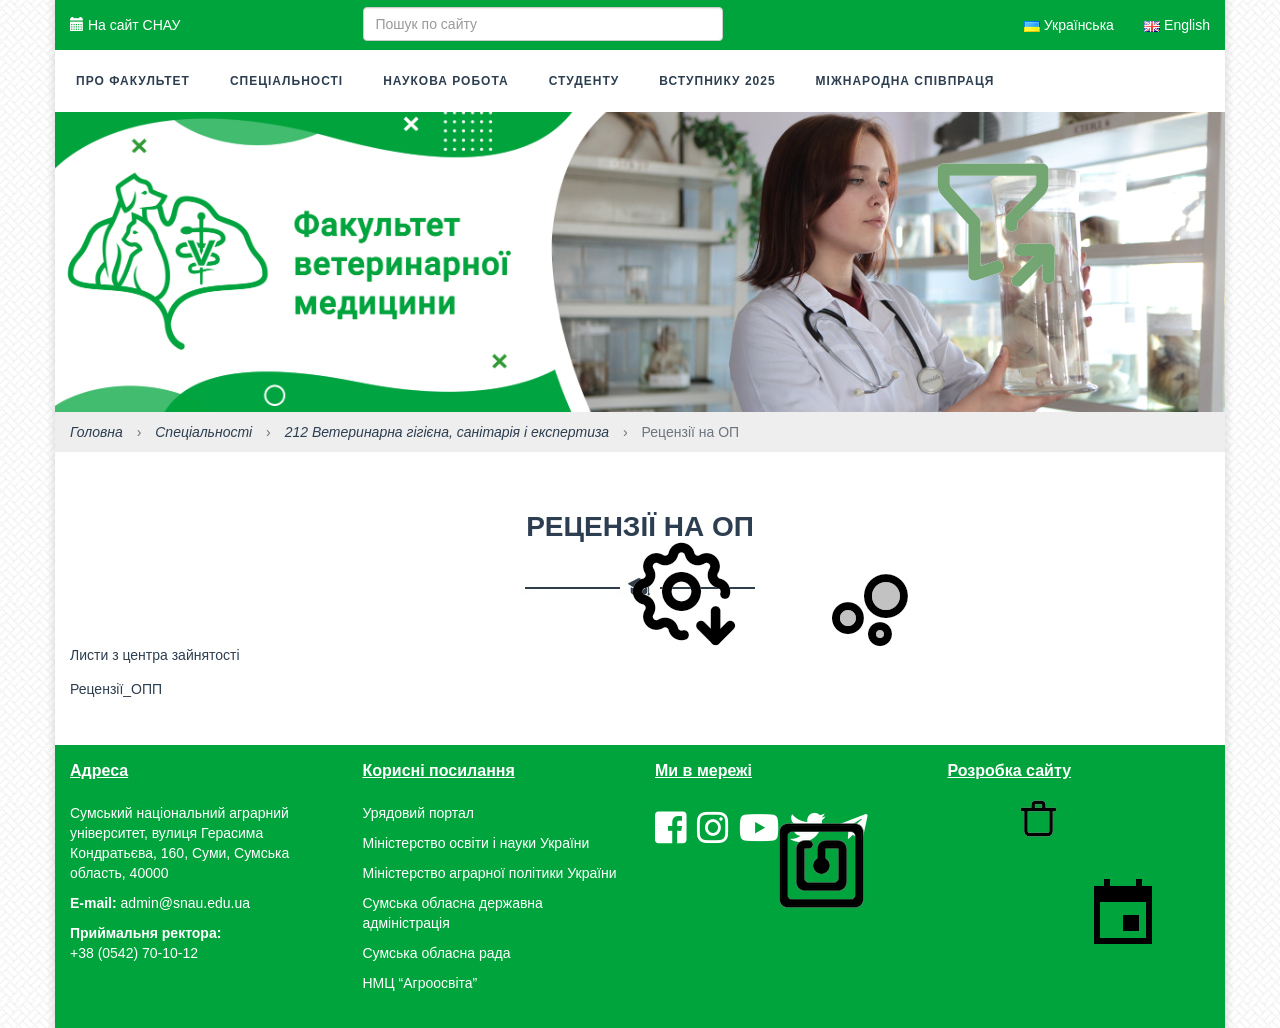 This screenshot has width=1280, height=1028. What do you see at coordinates (821, 865) in the screenshot?
I see `tap to enable nfc connectivity` at bounding box center [821, 865].